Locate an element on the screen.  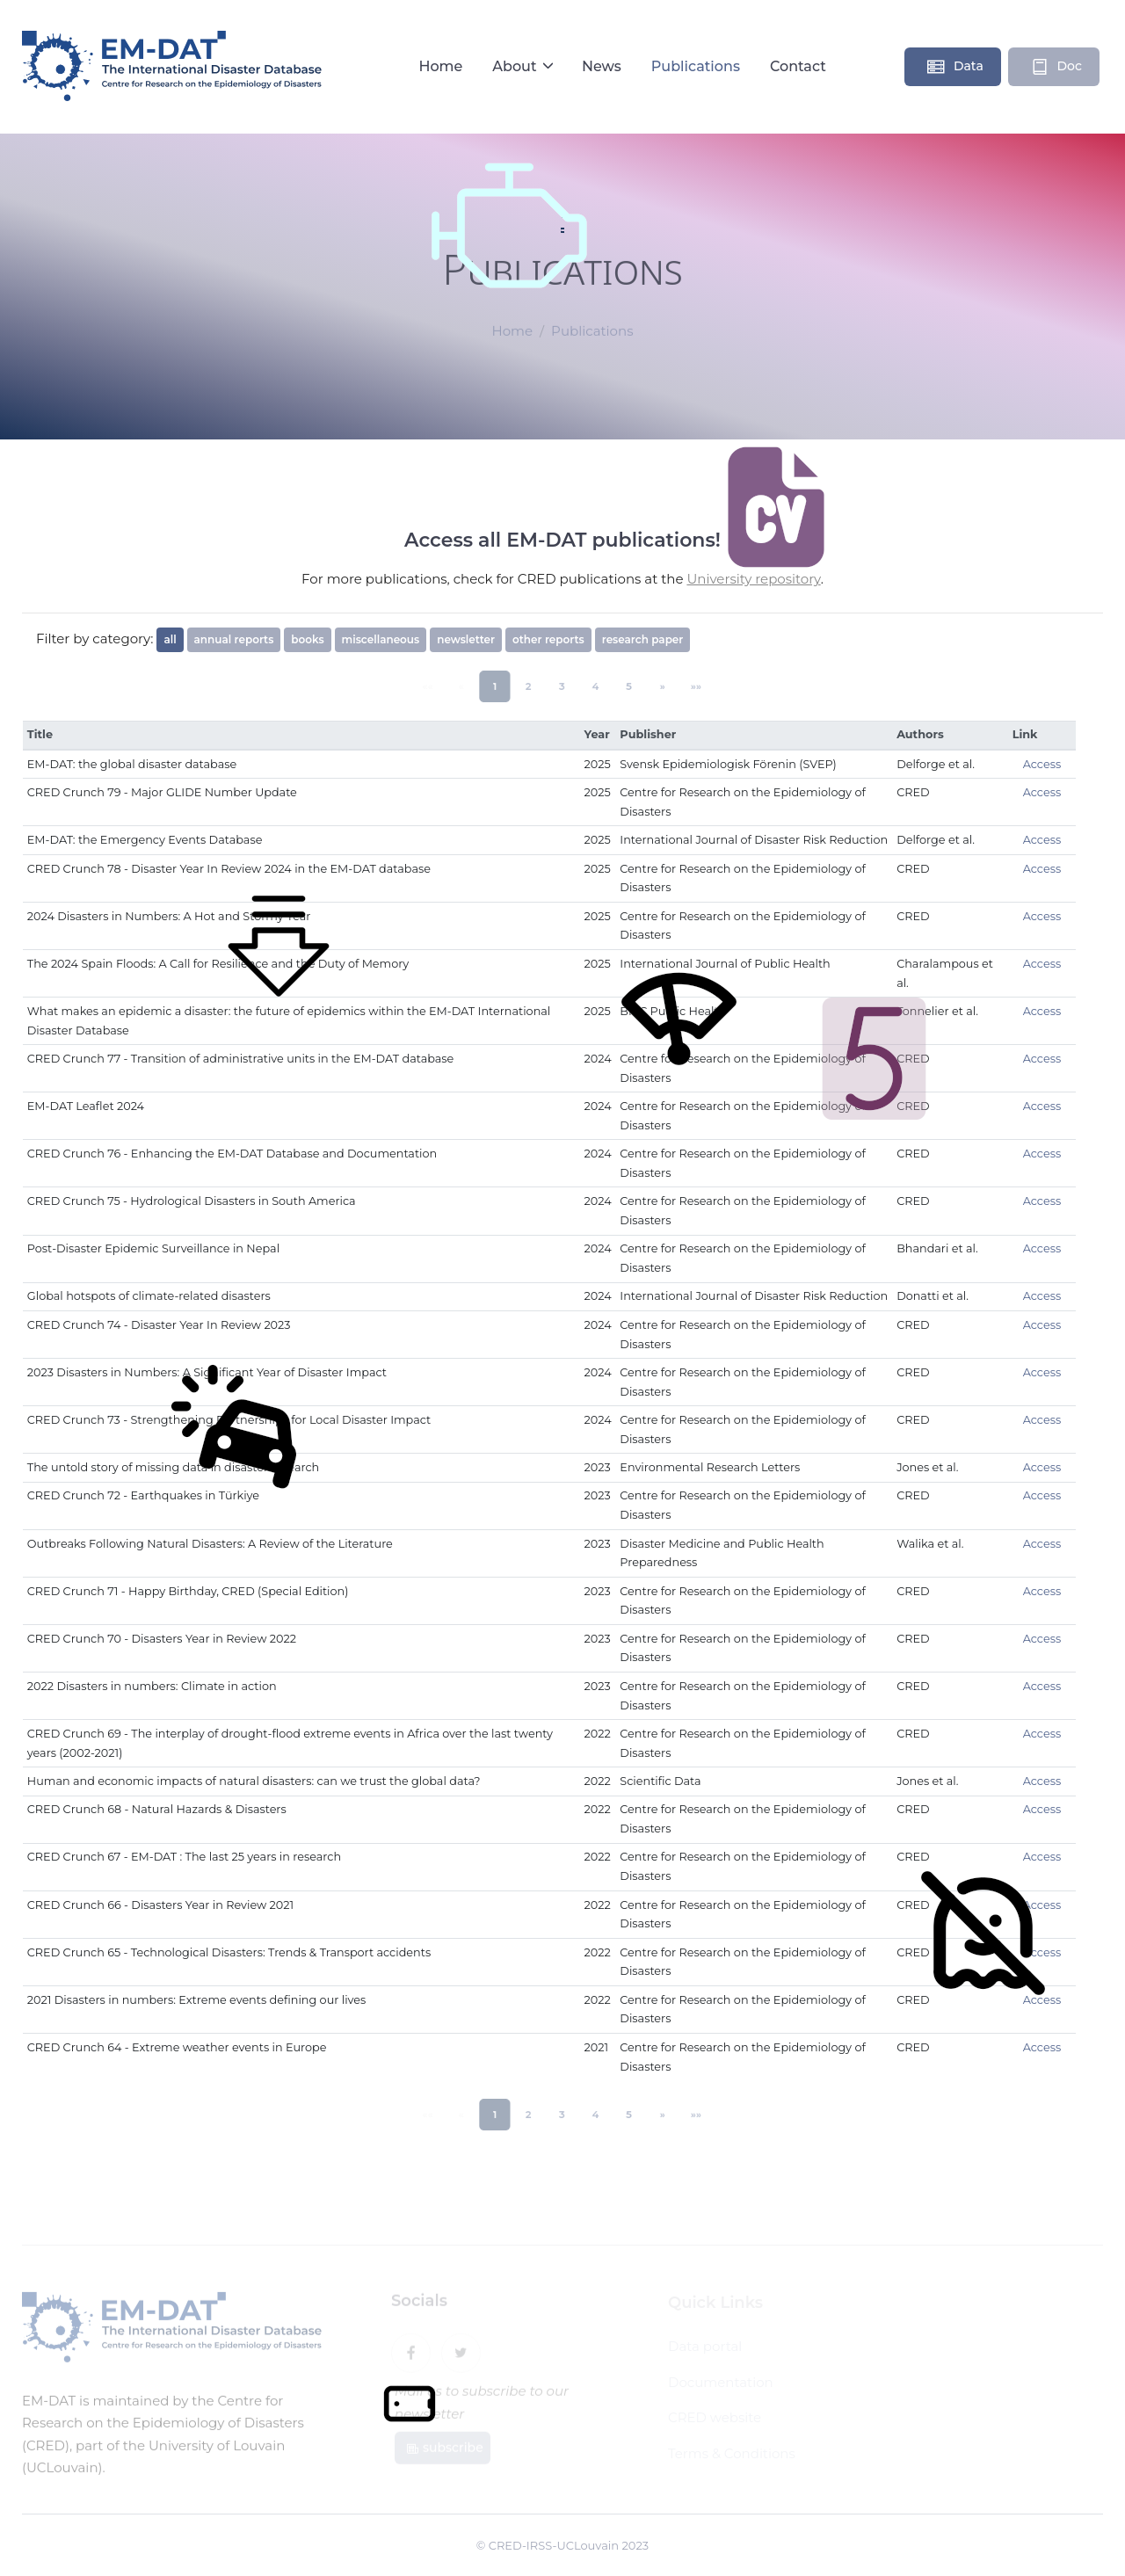
view or open your CV/resume file is located at coordinates (776, 507).